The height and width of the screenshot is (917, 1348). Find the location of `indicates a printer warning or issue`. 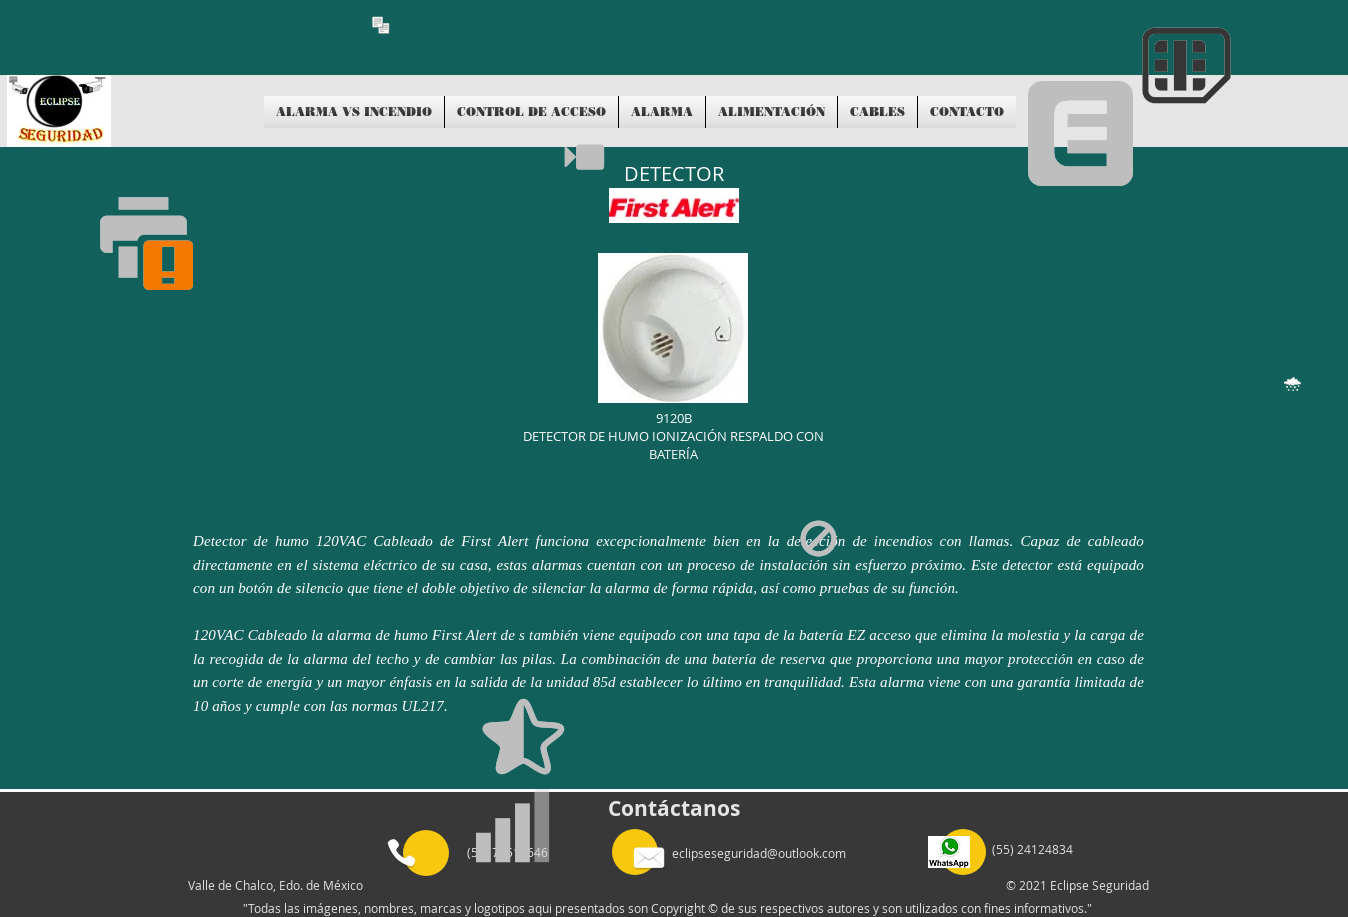

indicates a printer warning or issue is located at coordinates (143, 240).